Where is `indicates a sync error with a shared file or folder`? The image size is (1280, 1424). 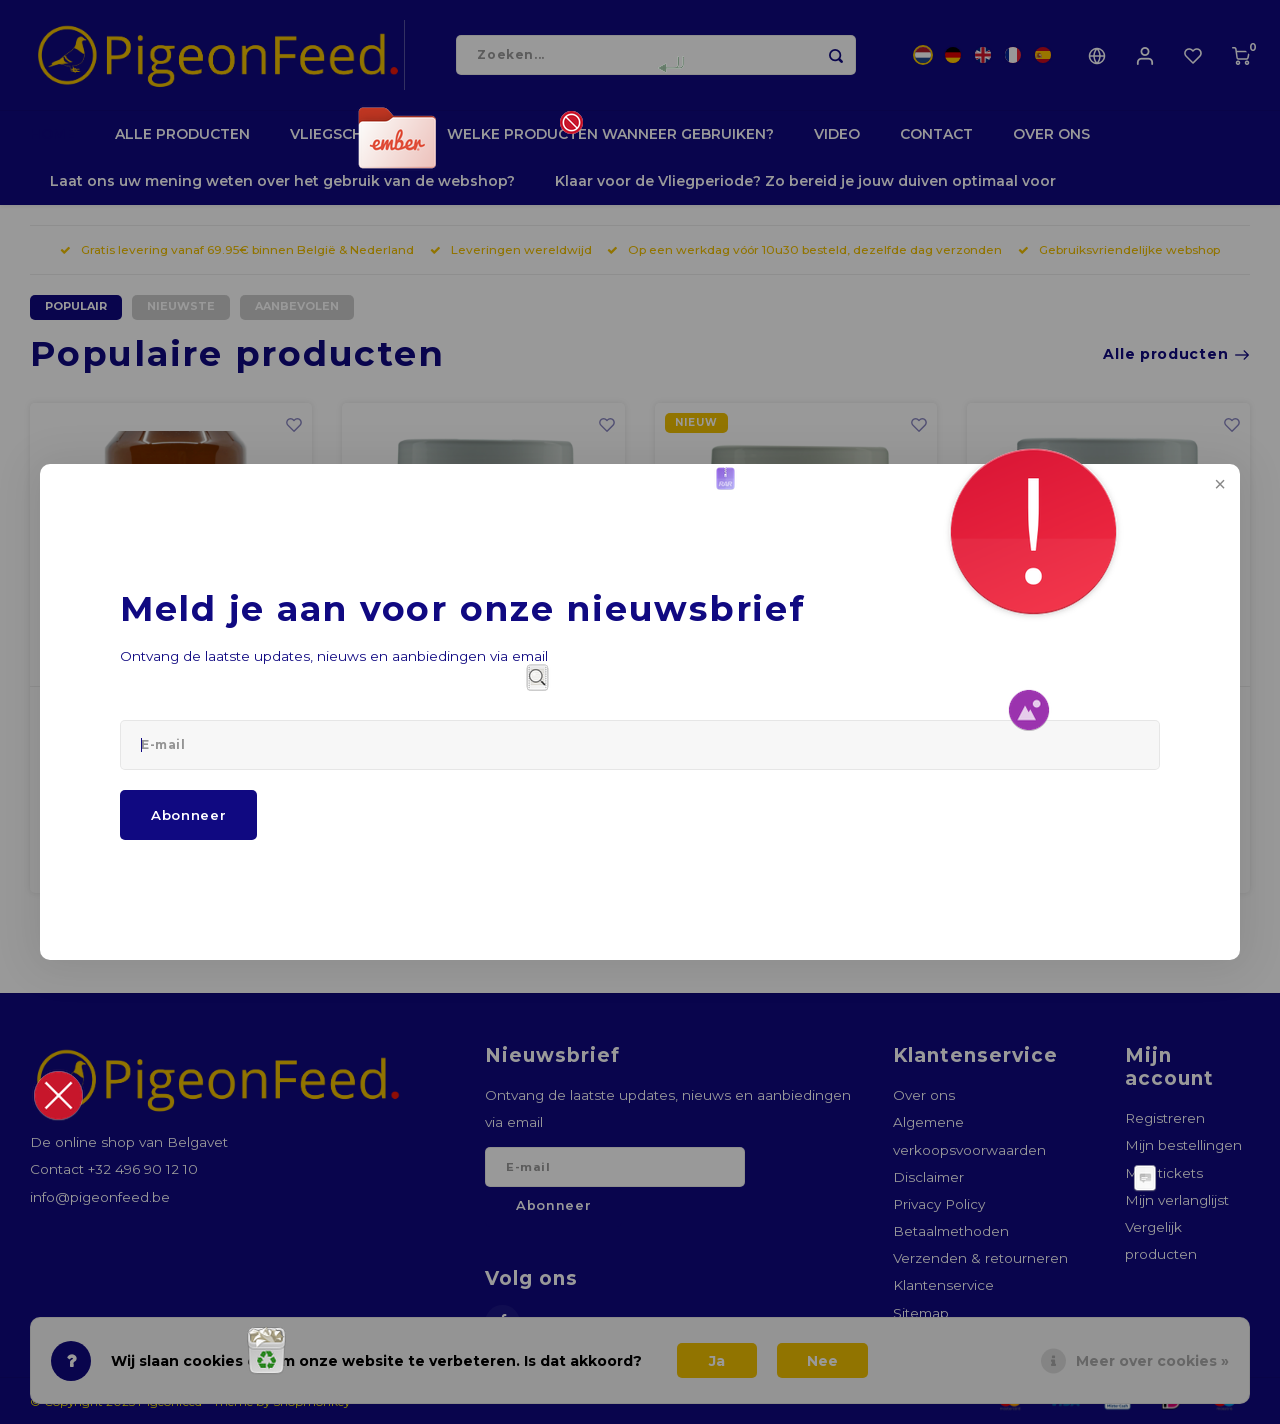
indicates a sync error with a shared file or folder is located at coordinates (58, 1095).